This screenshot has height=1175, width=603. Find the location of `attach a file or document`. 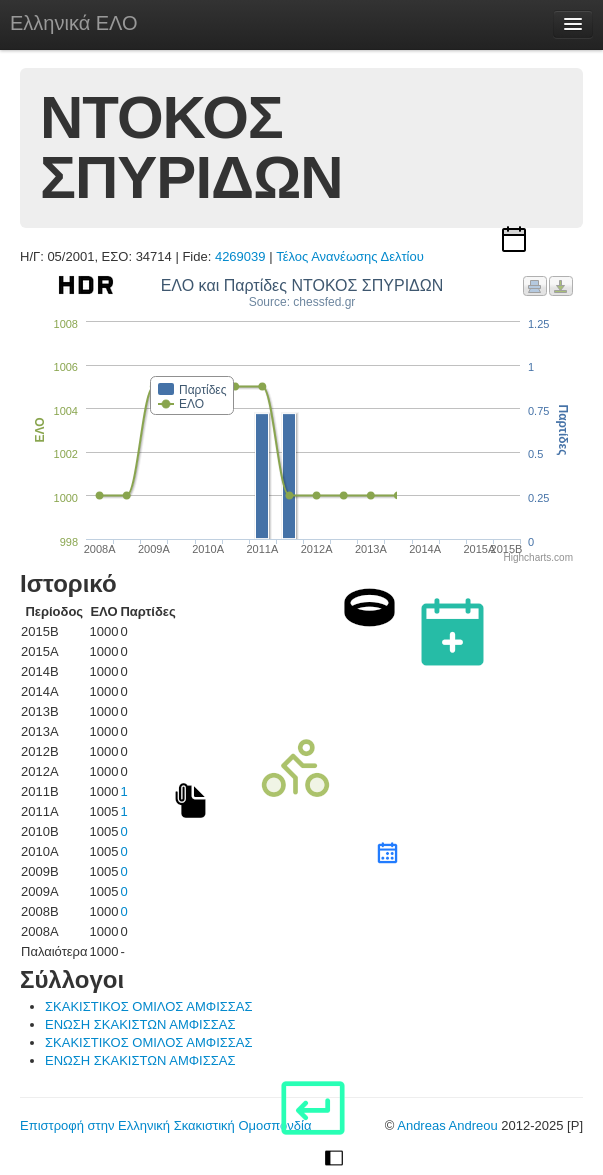

attach a file or document is located at coordinates (190, 800).